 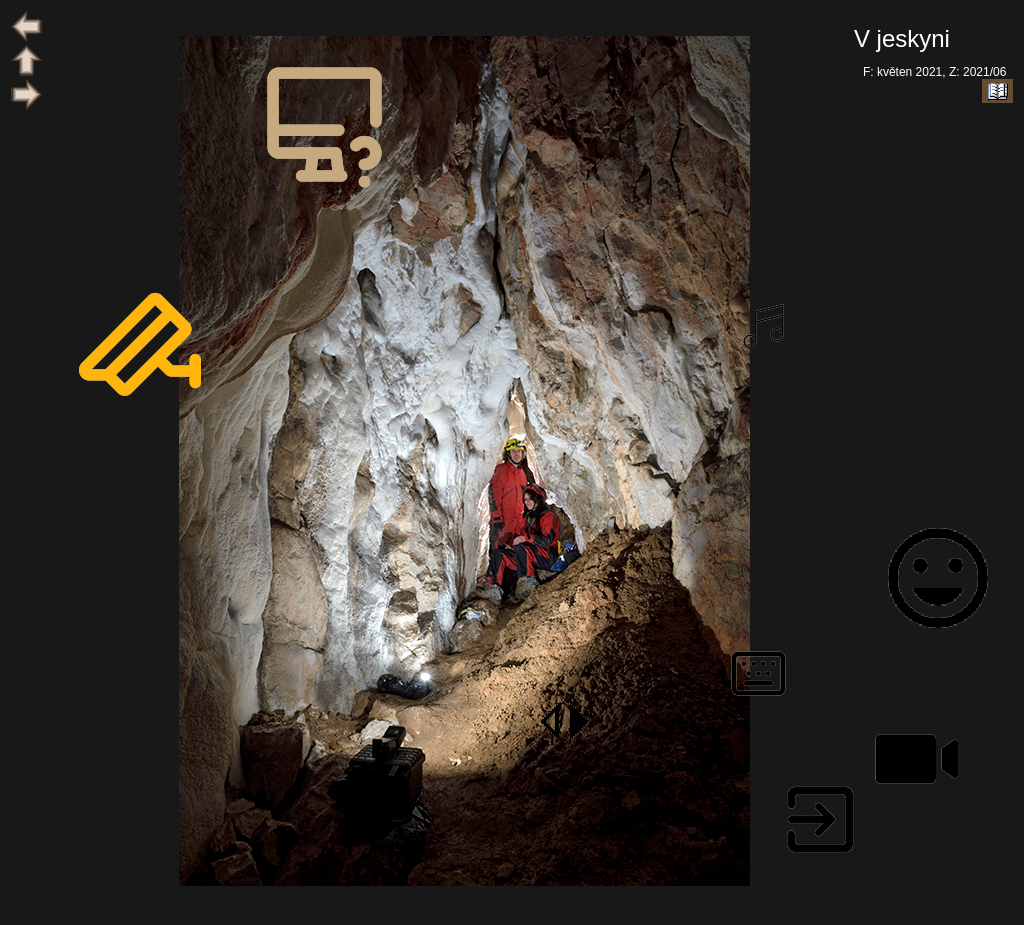 I want to click on log out of your account, so click(x=820, y=819).